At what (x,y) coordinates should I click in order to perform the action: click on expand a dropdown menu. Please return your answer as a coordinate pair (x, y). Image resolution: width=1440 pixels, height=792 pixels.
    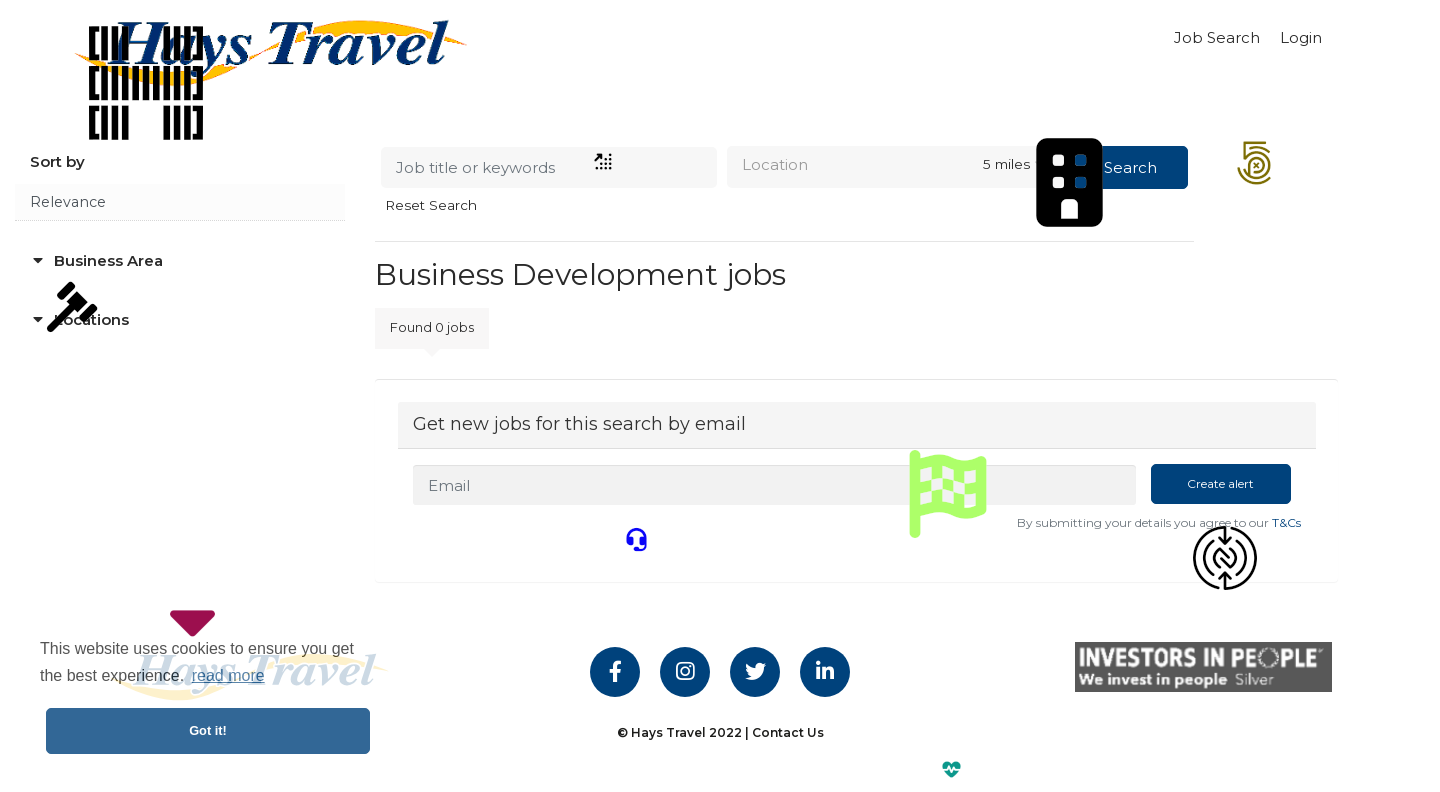
    Looking at the image, I should click on (192, 621).